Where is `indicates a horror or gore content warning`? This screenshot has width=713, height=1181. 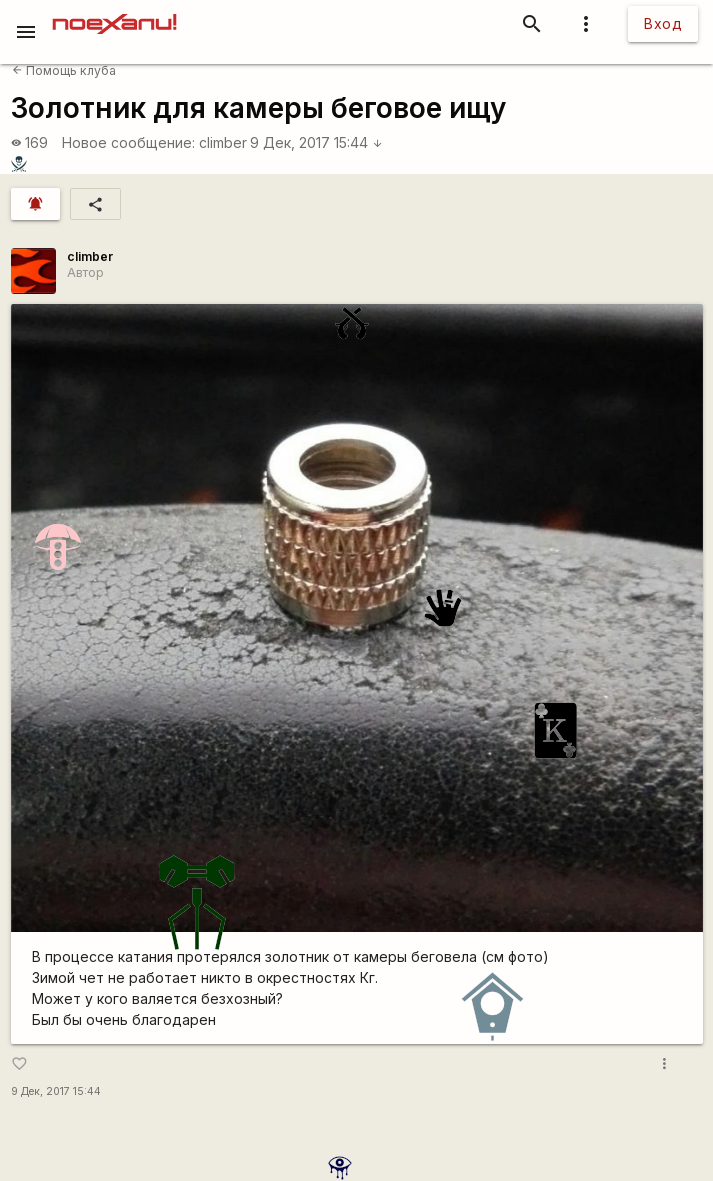 indicates a horror or gore content warning is located at coordinates (340, 1168).